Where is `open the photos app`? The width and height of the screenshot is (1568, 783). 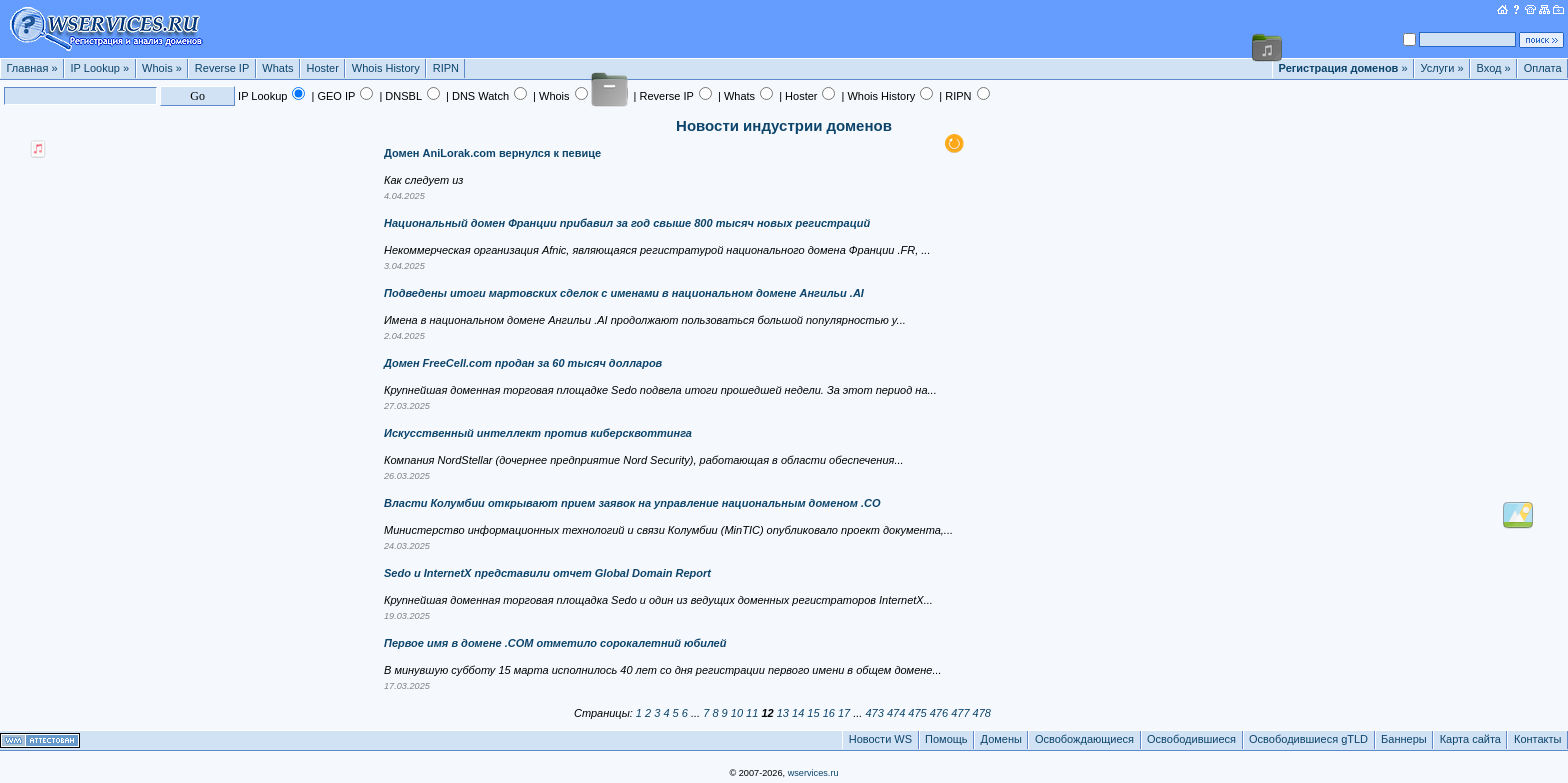 open the photos app is located at coordinates (1518, 515).